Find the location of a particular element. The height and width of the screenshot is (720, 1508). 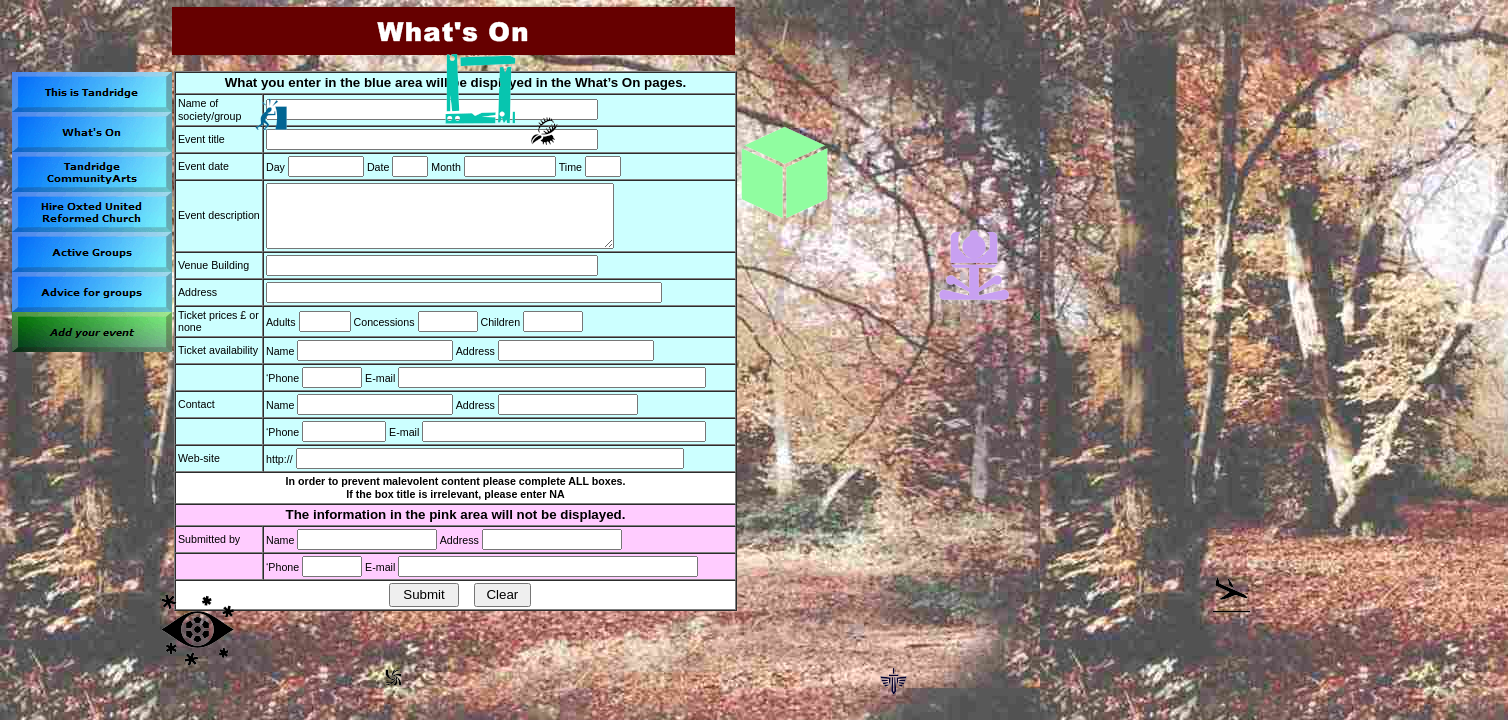

venus flytrap plant icon for a nature or botany game is located at coordinates (544, 130).